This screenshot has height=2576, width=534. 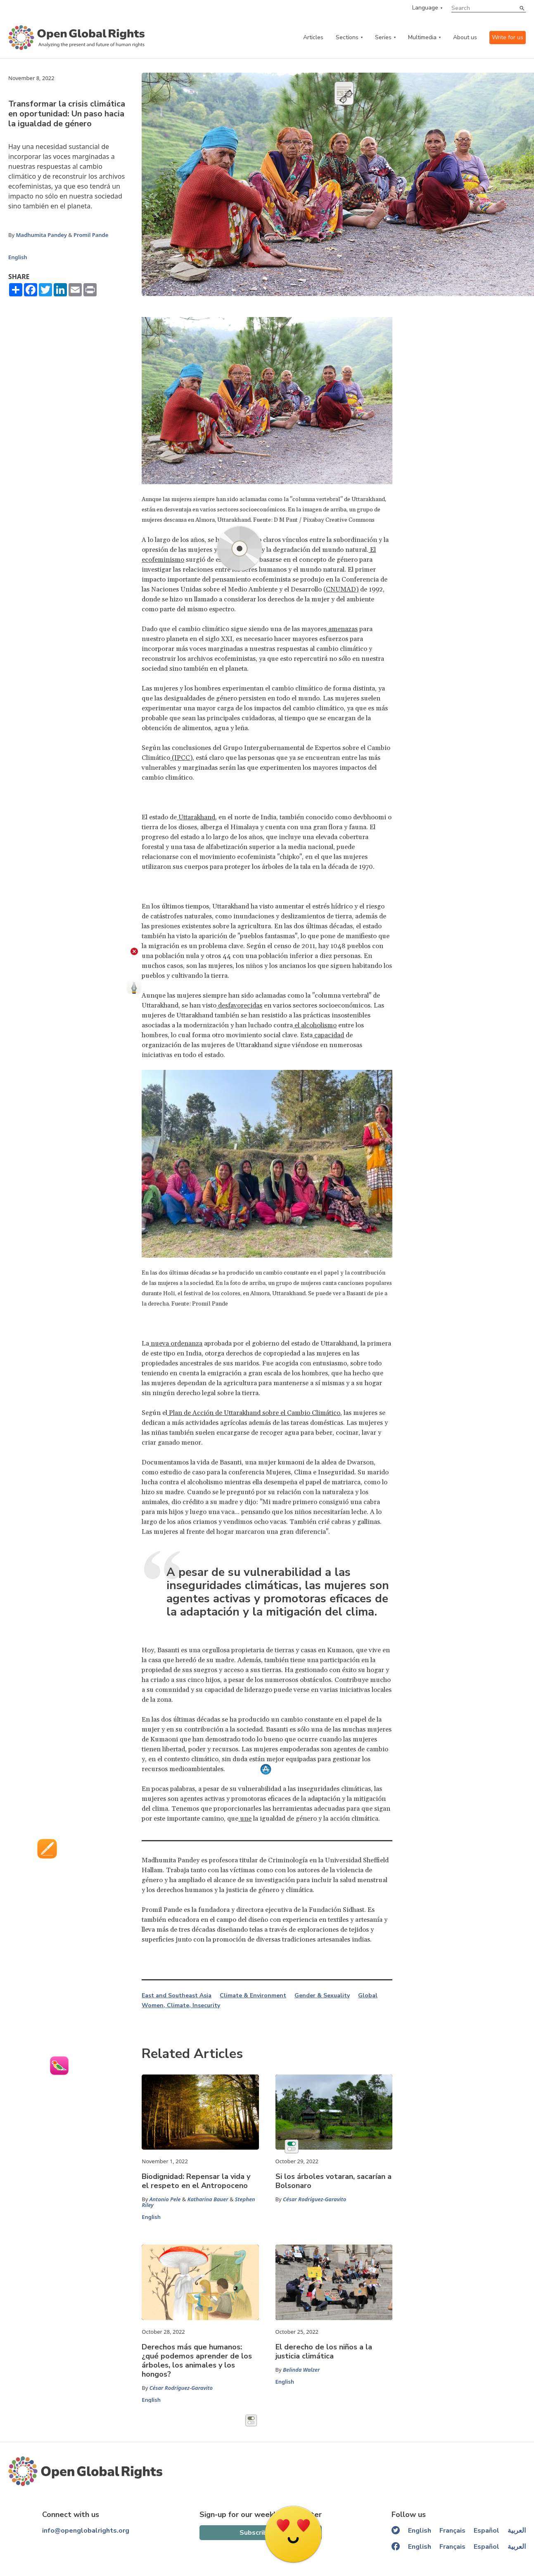 What do you see at coordinates (292, 2146) in the screenshot?
I see `open desktop preferences and settings` at bounding box center [292, 2146].